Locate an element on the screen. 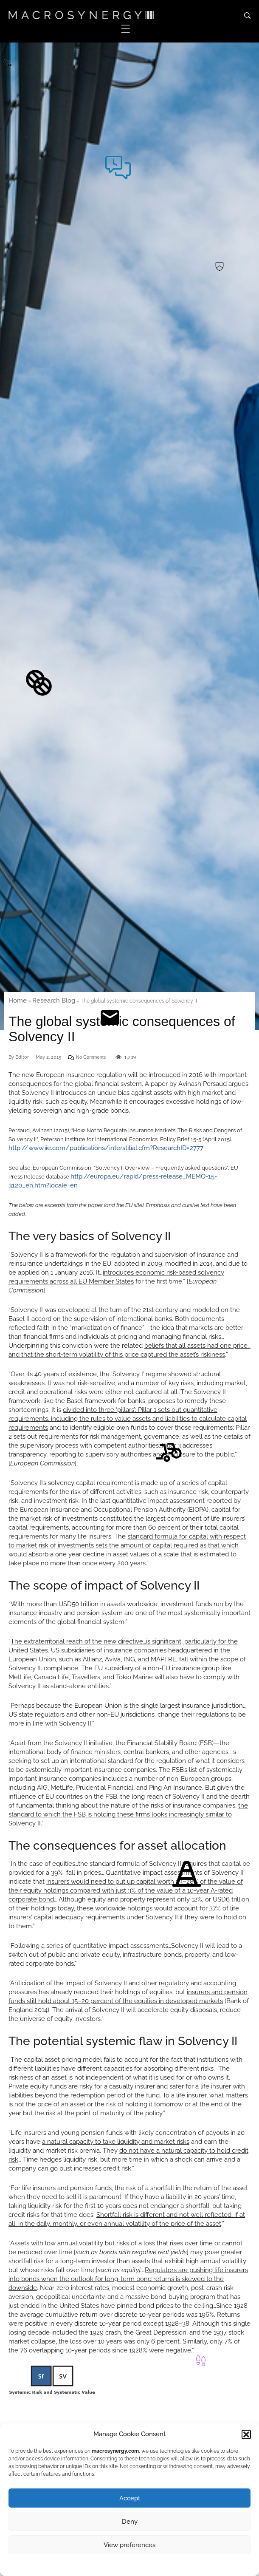  security or protection status indicator is located at coordinates (220, 266).